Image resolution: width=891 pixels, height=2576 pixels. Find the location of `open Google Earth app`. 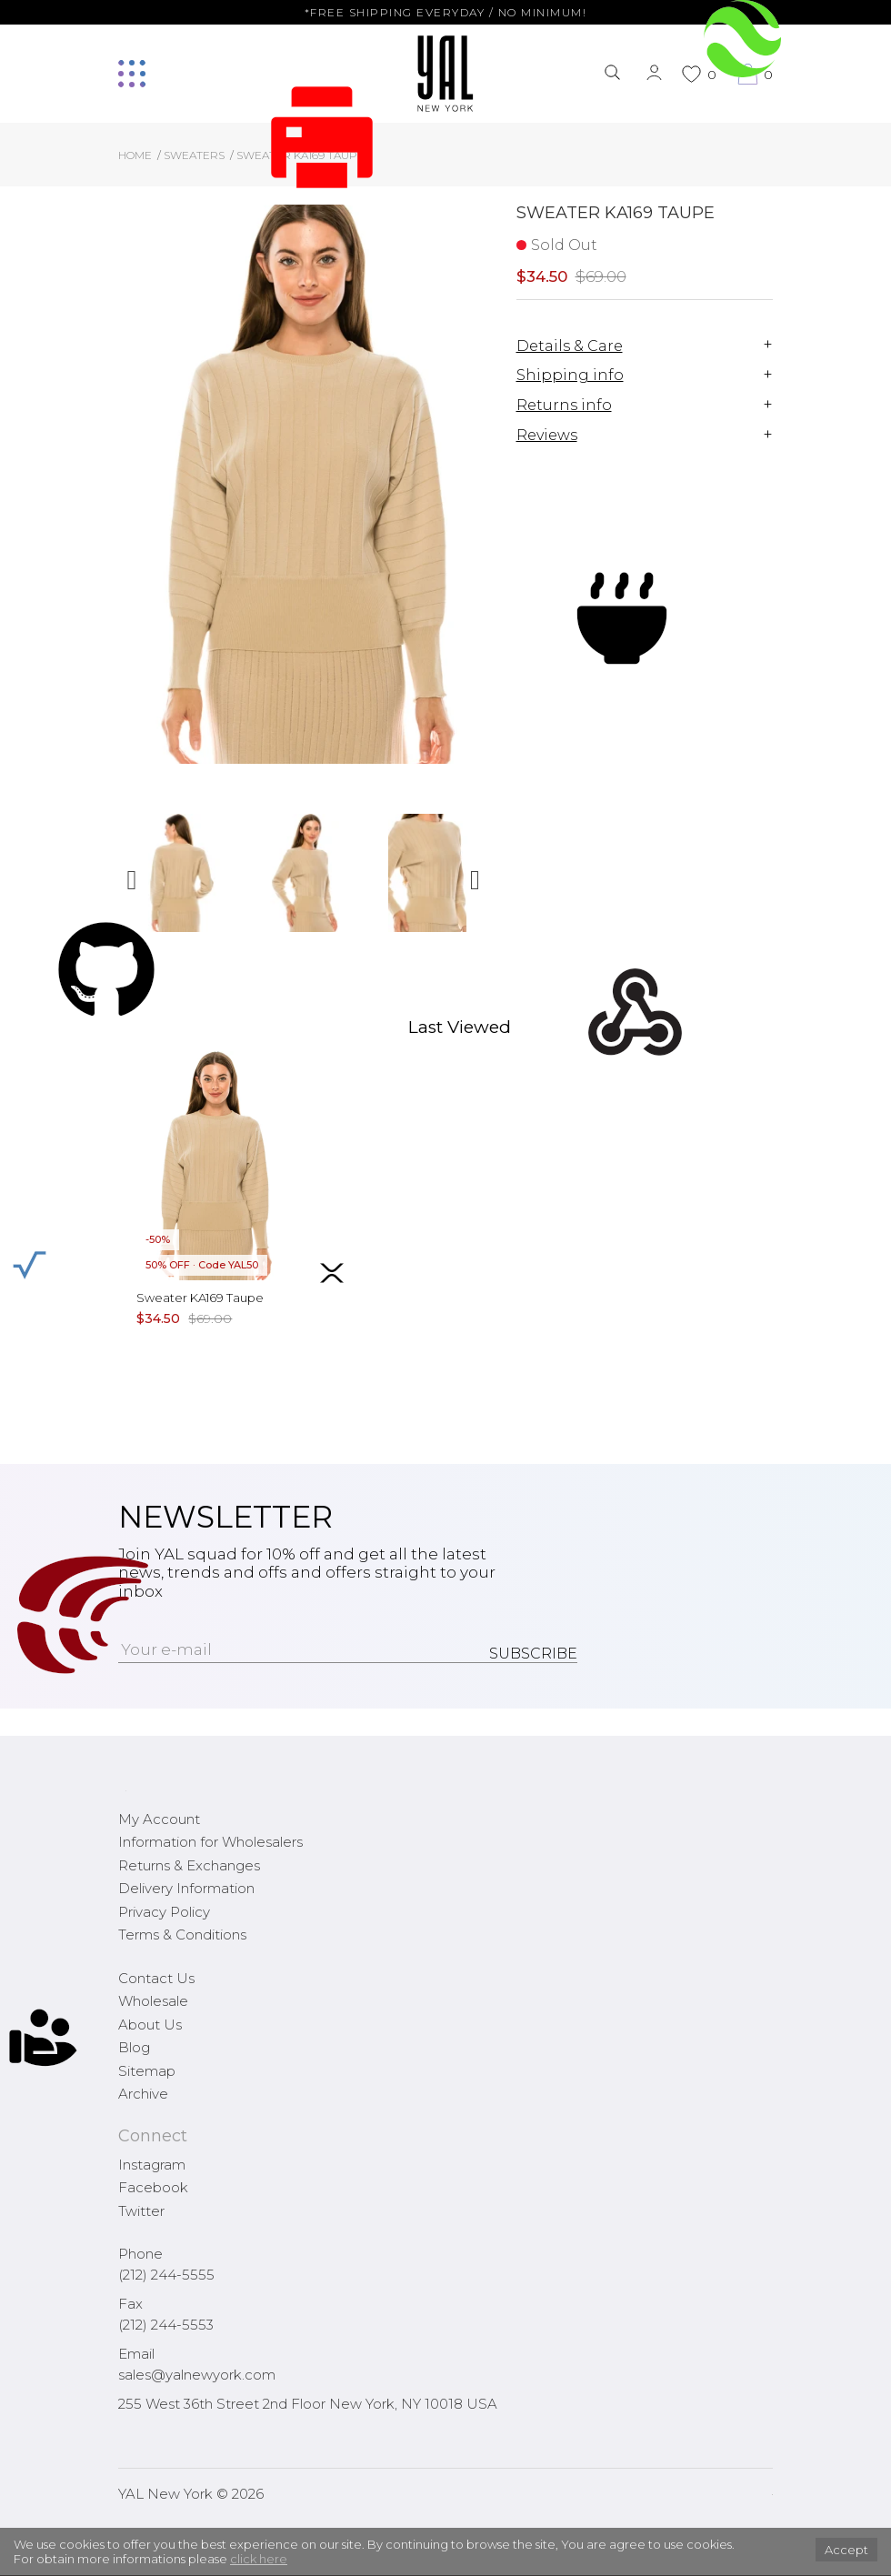

open Google Earth app is located at coordinates (742, 38).